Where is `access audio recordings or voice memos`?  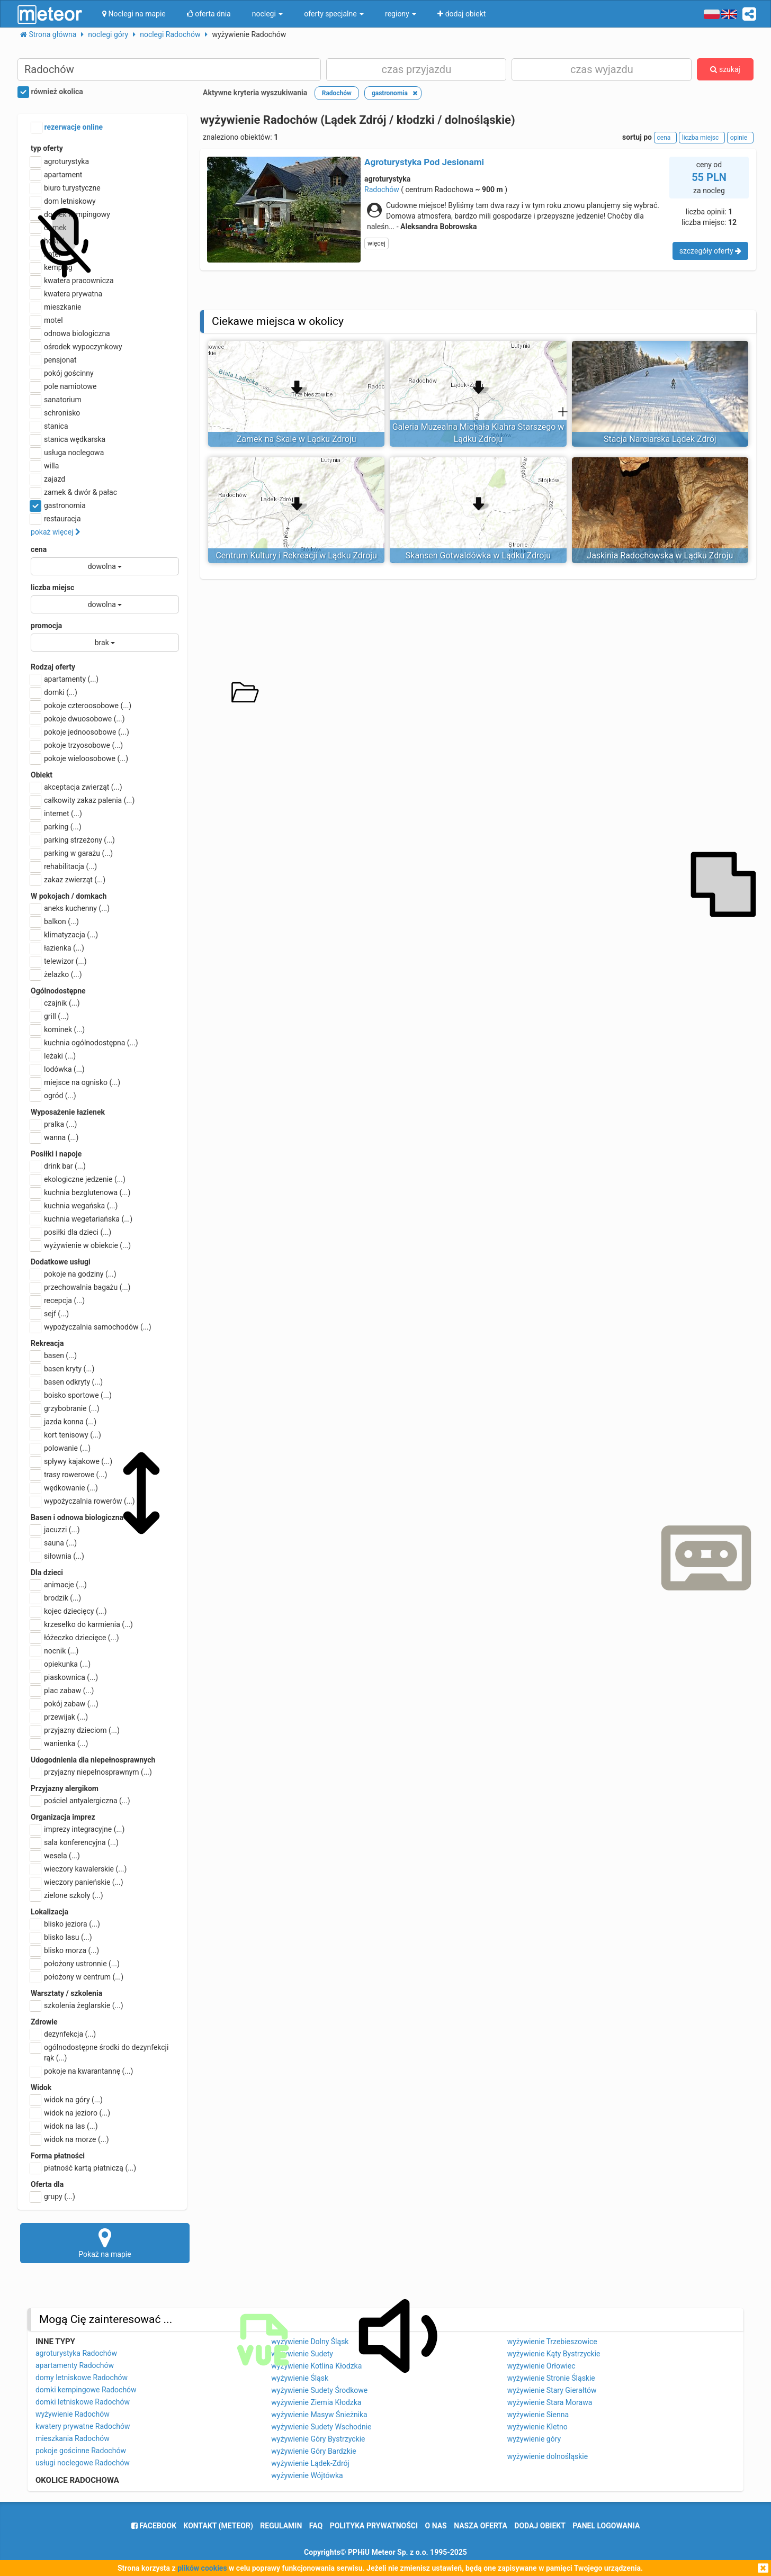
access audio recordings or voice memos is located at coordinates (706, 1558).